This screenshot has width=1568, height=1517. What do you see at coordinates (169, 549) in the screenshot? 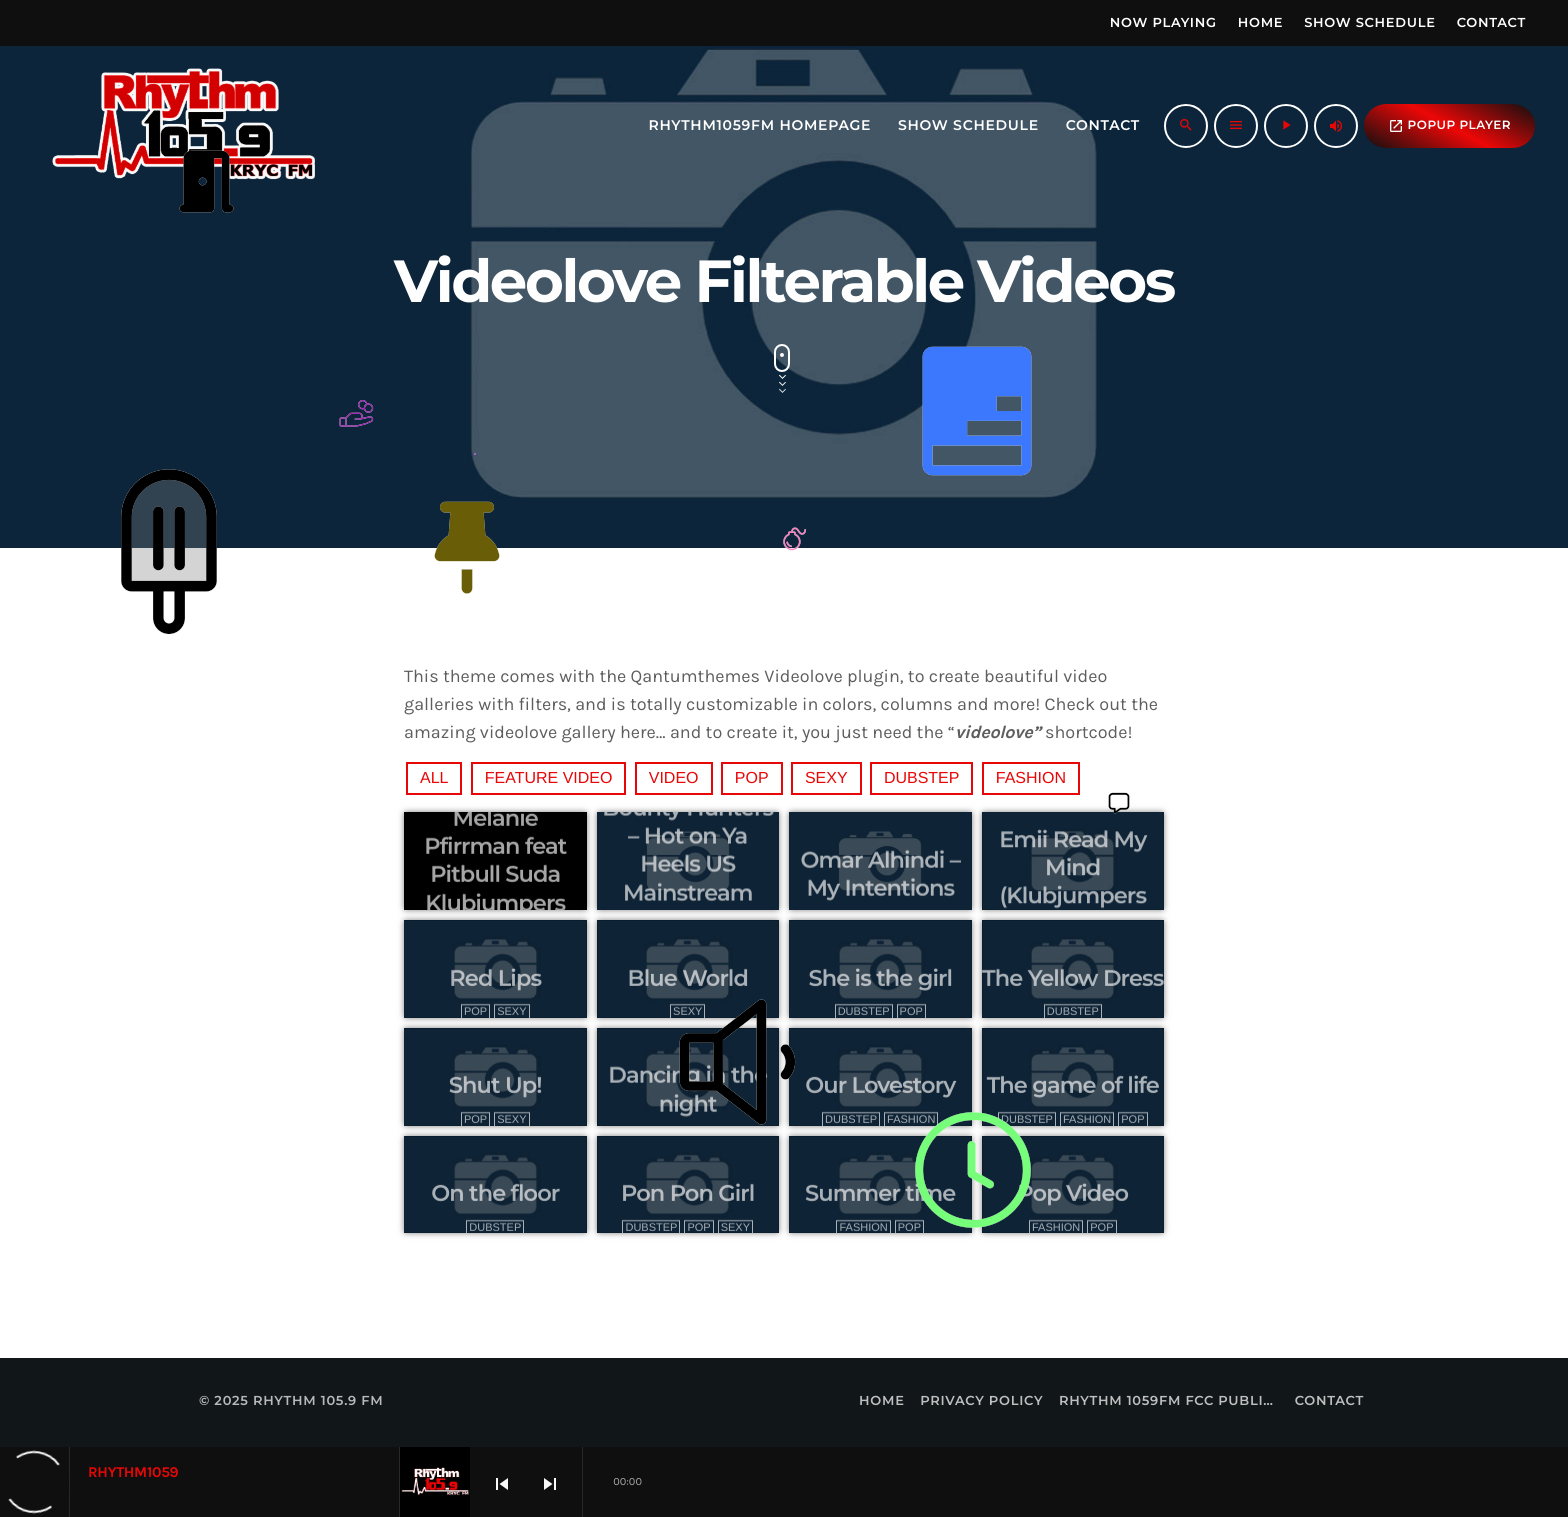
I see `access dessert or frozen treats category` at bounding box center [169, 549].